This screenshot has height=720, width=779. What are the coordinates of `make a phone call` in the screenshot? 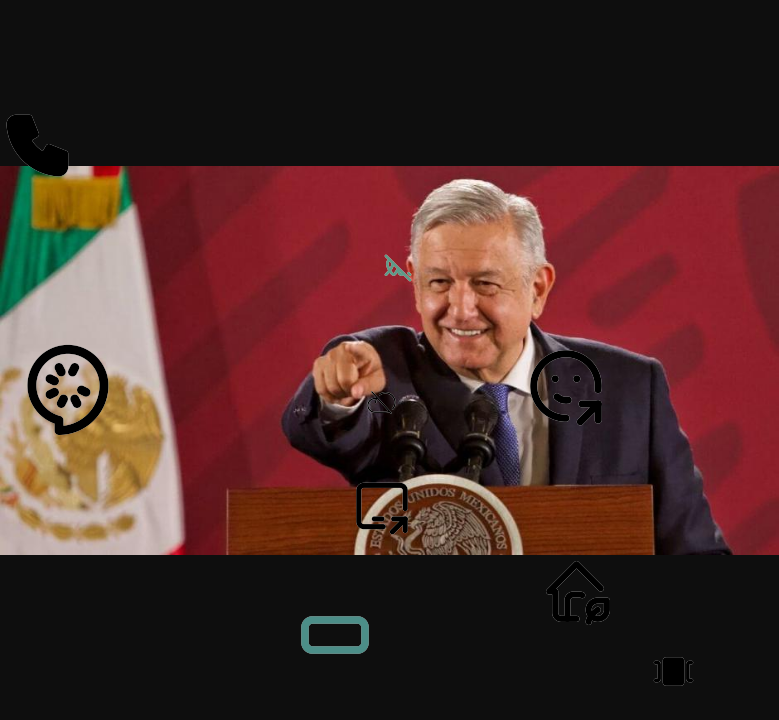 It's located at (39, 144).